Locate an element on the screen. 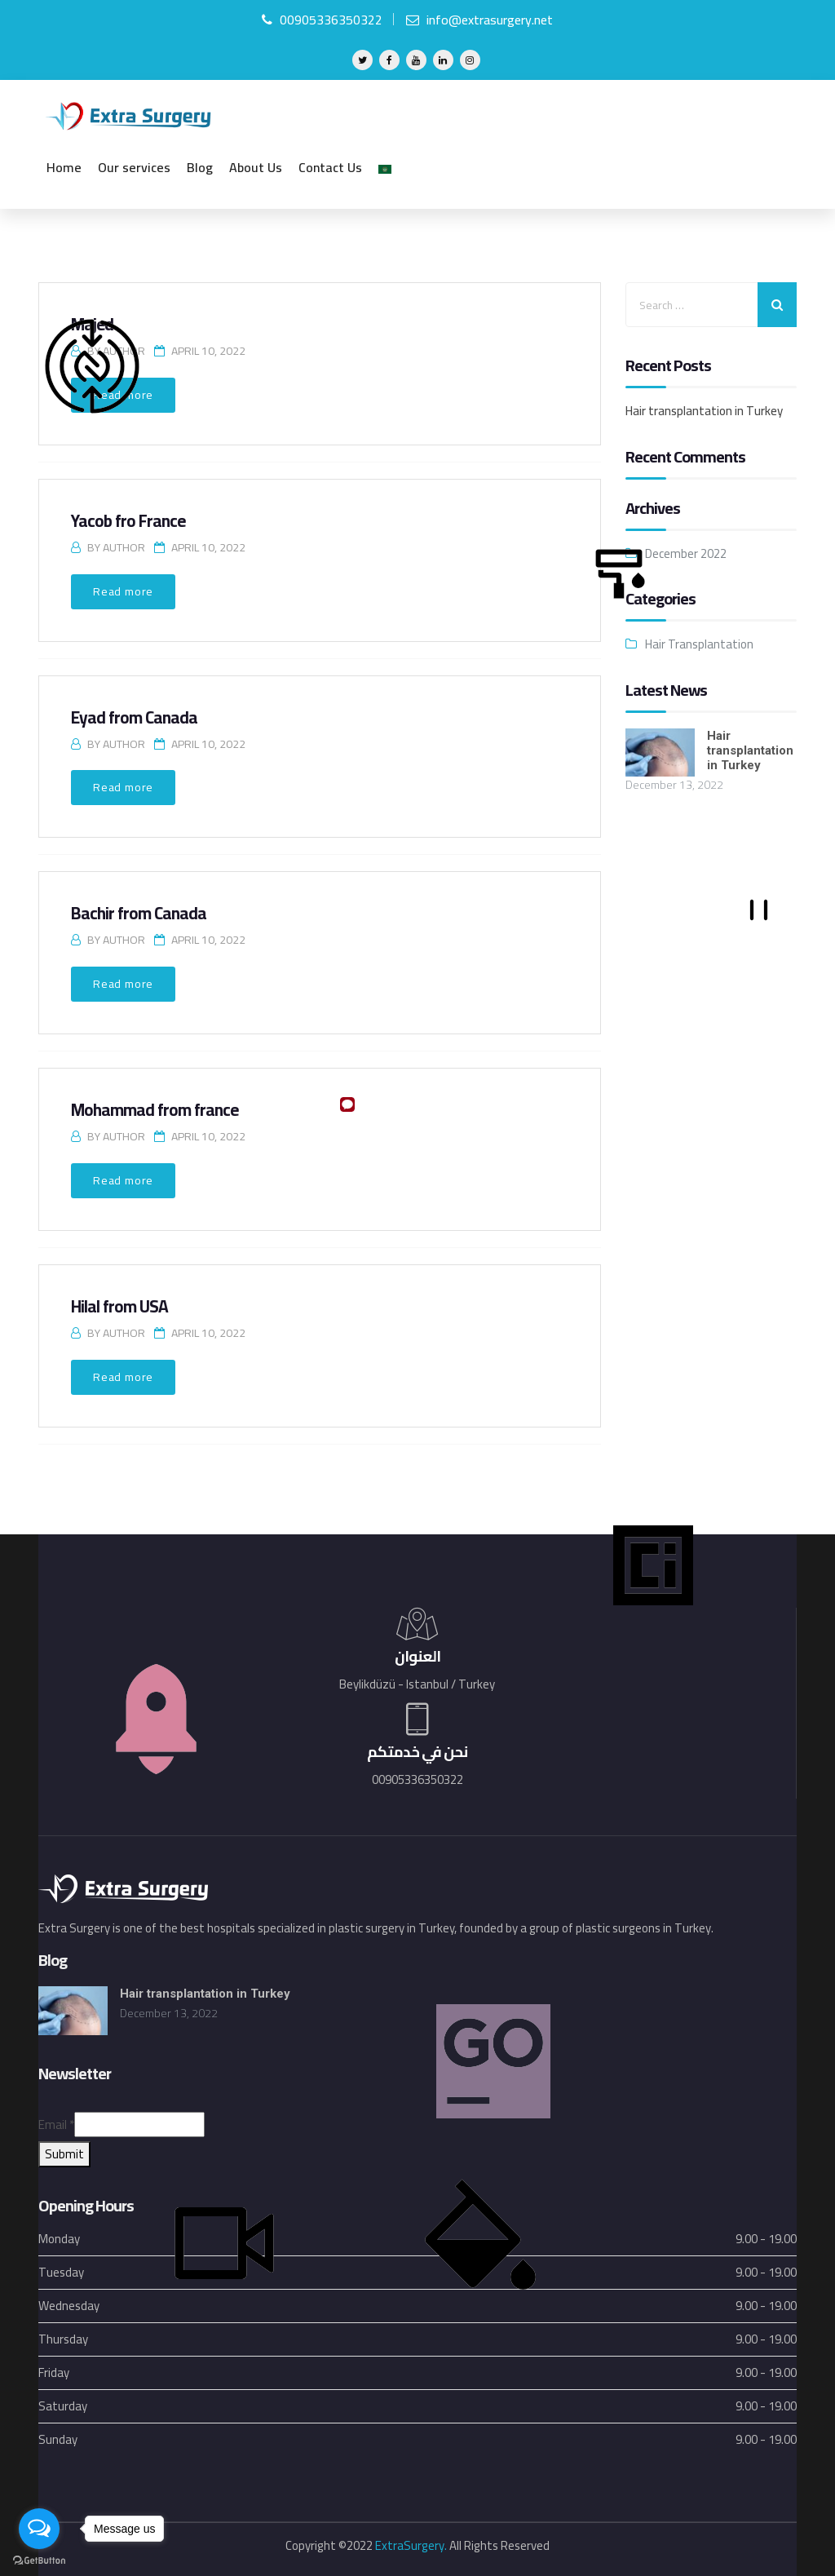 This screenshot has height=2576, width=835. indicates nfc directional communication capability is located at coordinates (92, 366).